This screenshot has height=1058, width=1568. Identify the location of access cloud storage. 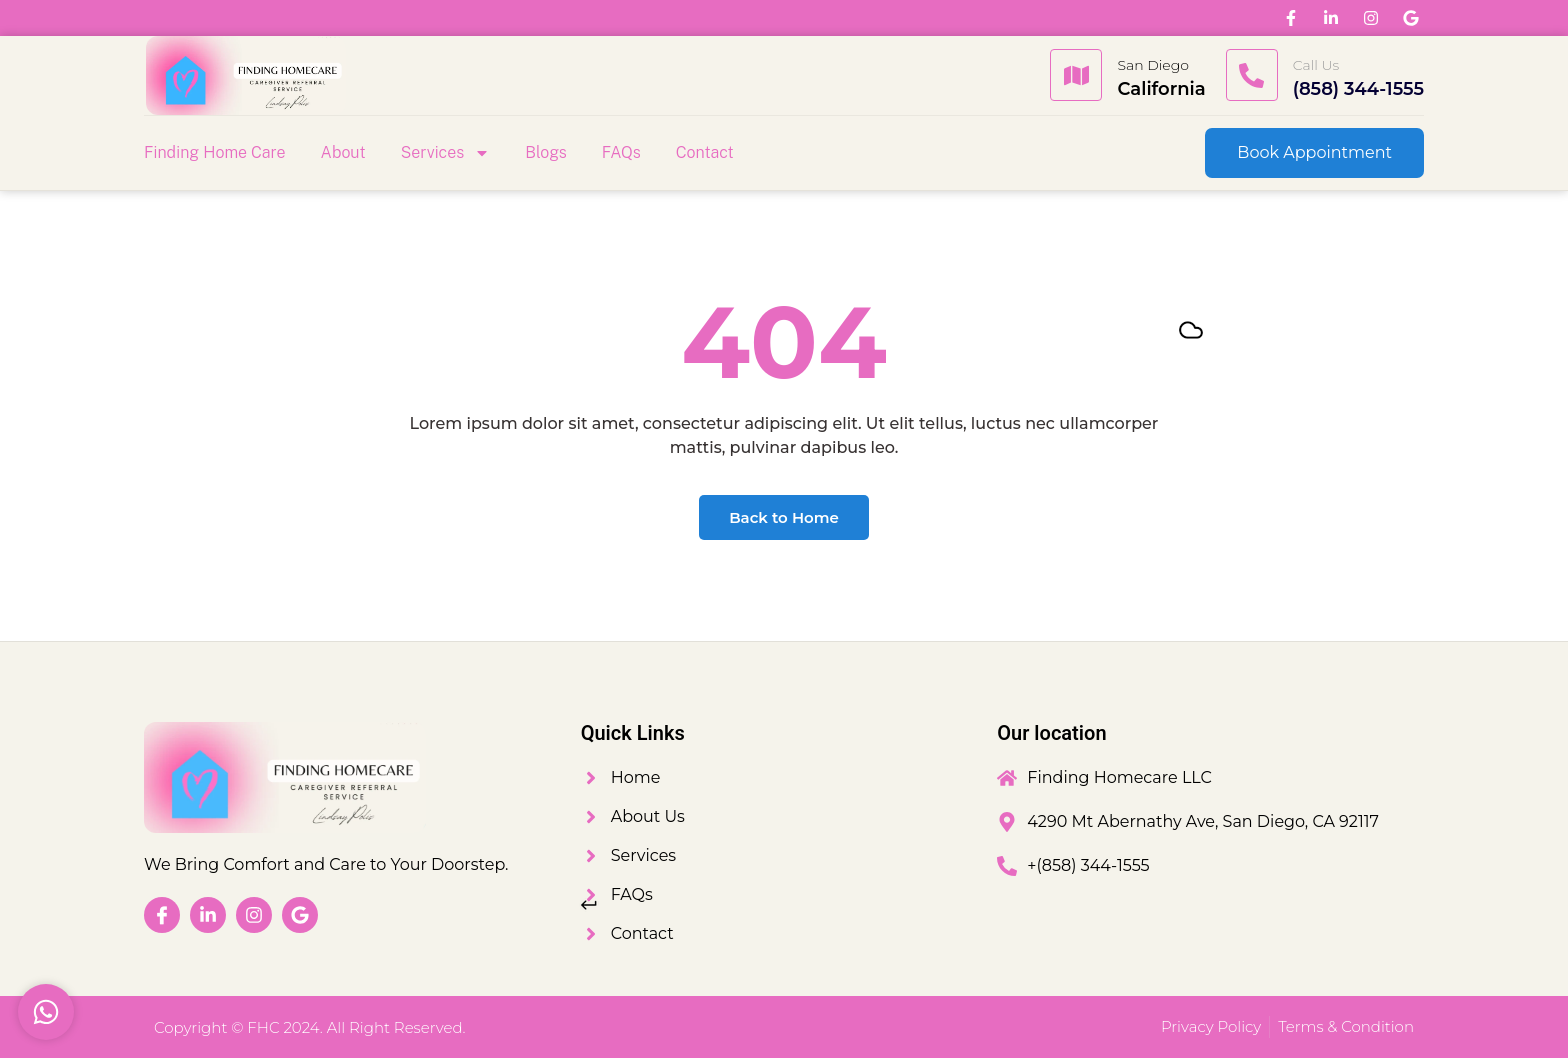
(1191, 330).